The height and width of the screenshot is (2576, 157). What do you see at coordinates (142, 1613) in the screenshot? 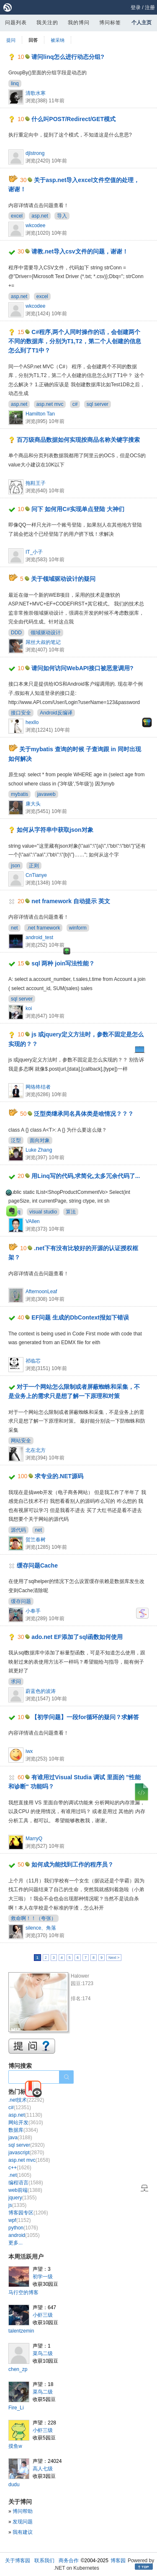
I see `compressed SVG image file` at bounding box center [142, 1613].